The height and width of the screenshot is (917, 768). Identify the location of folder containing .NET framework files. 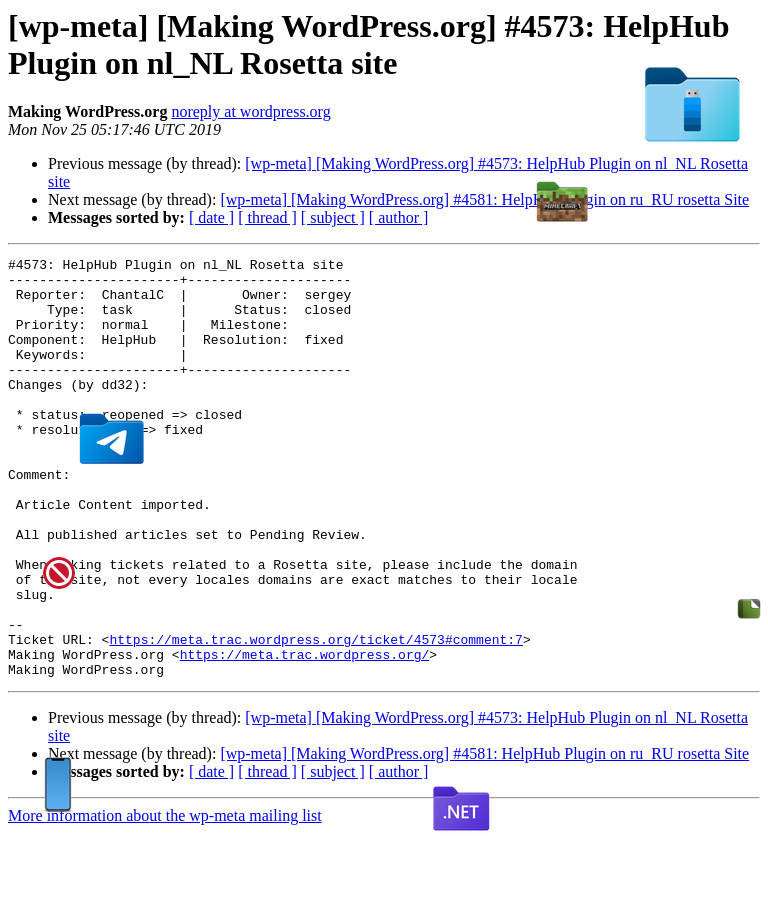
(461, 810).